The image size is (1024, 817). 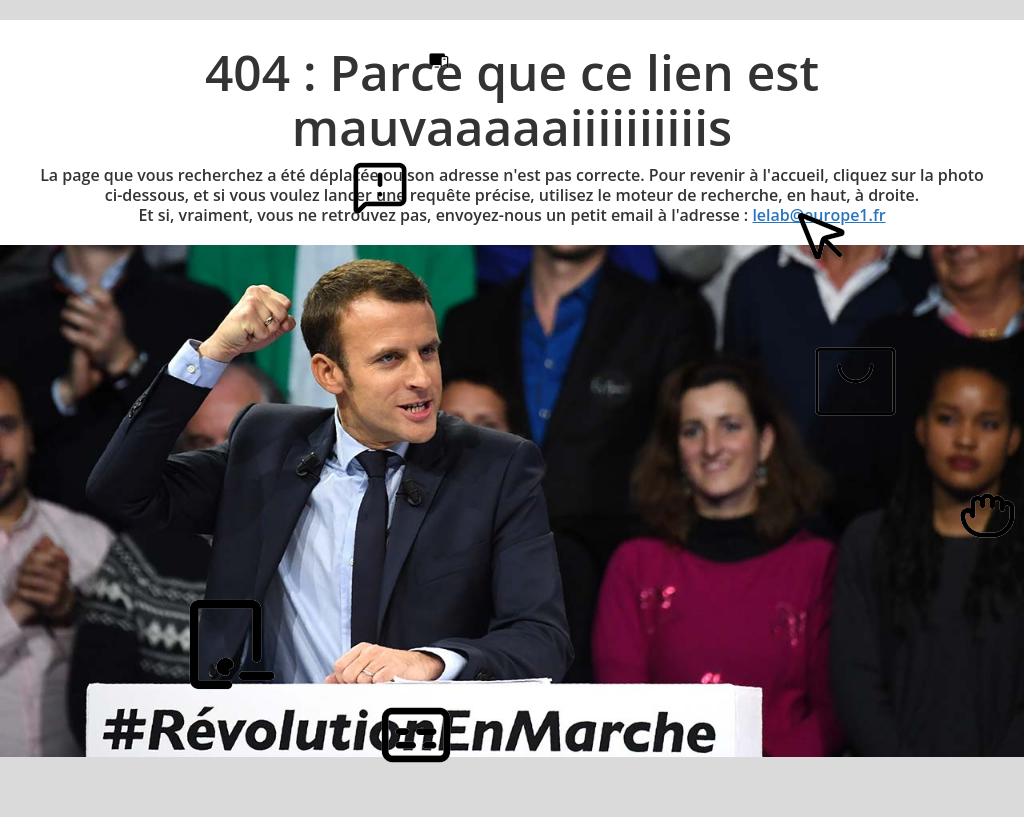 I want to click on remove a tablet device, so click(x=225, y=644).